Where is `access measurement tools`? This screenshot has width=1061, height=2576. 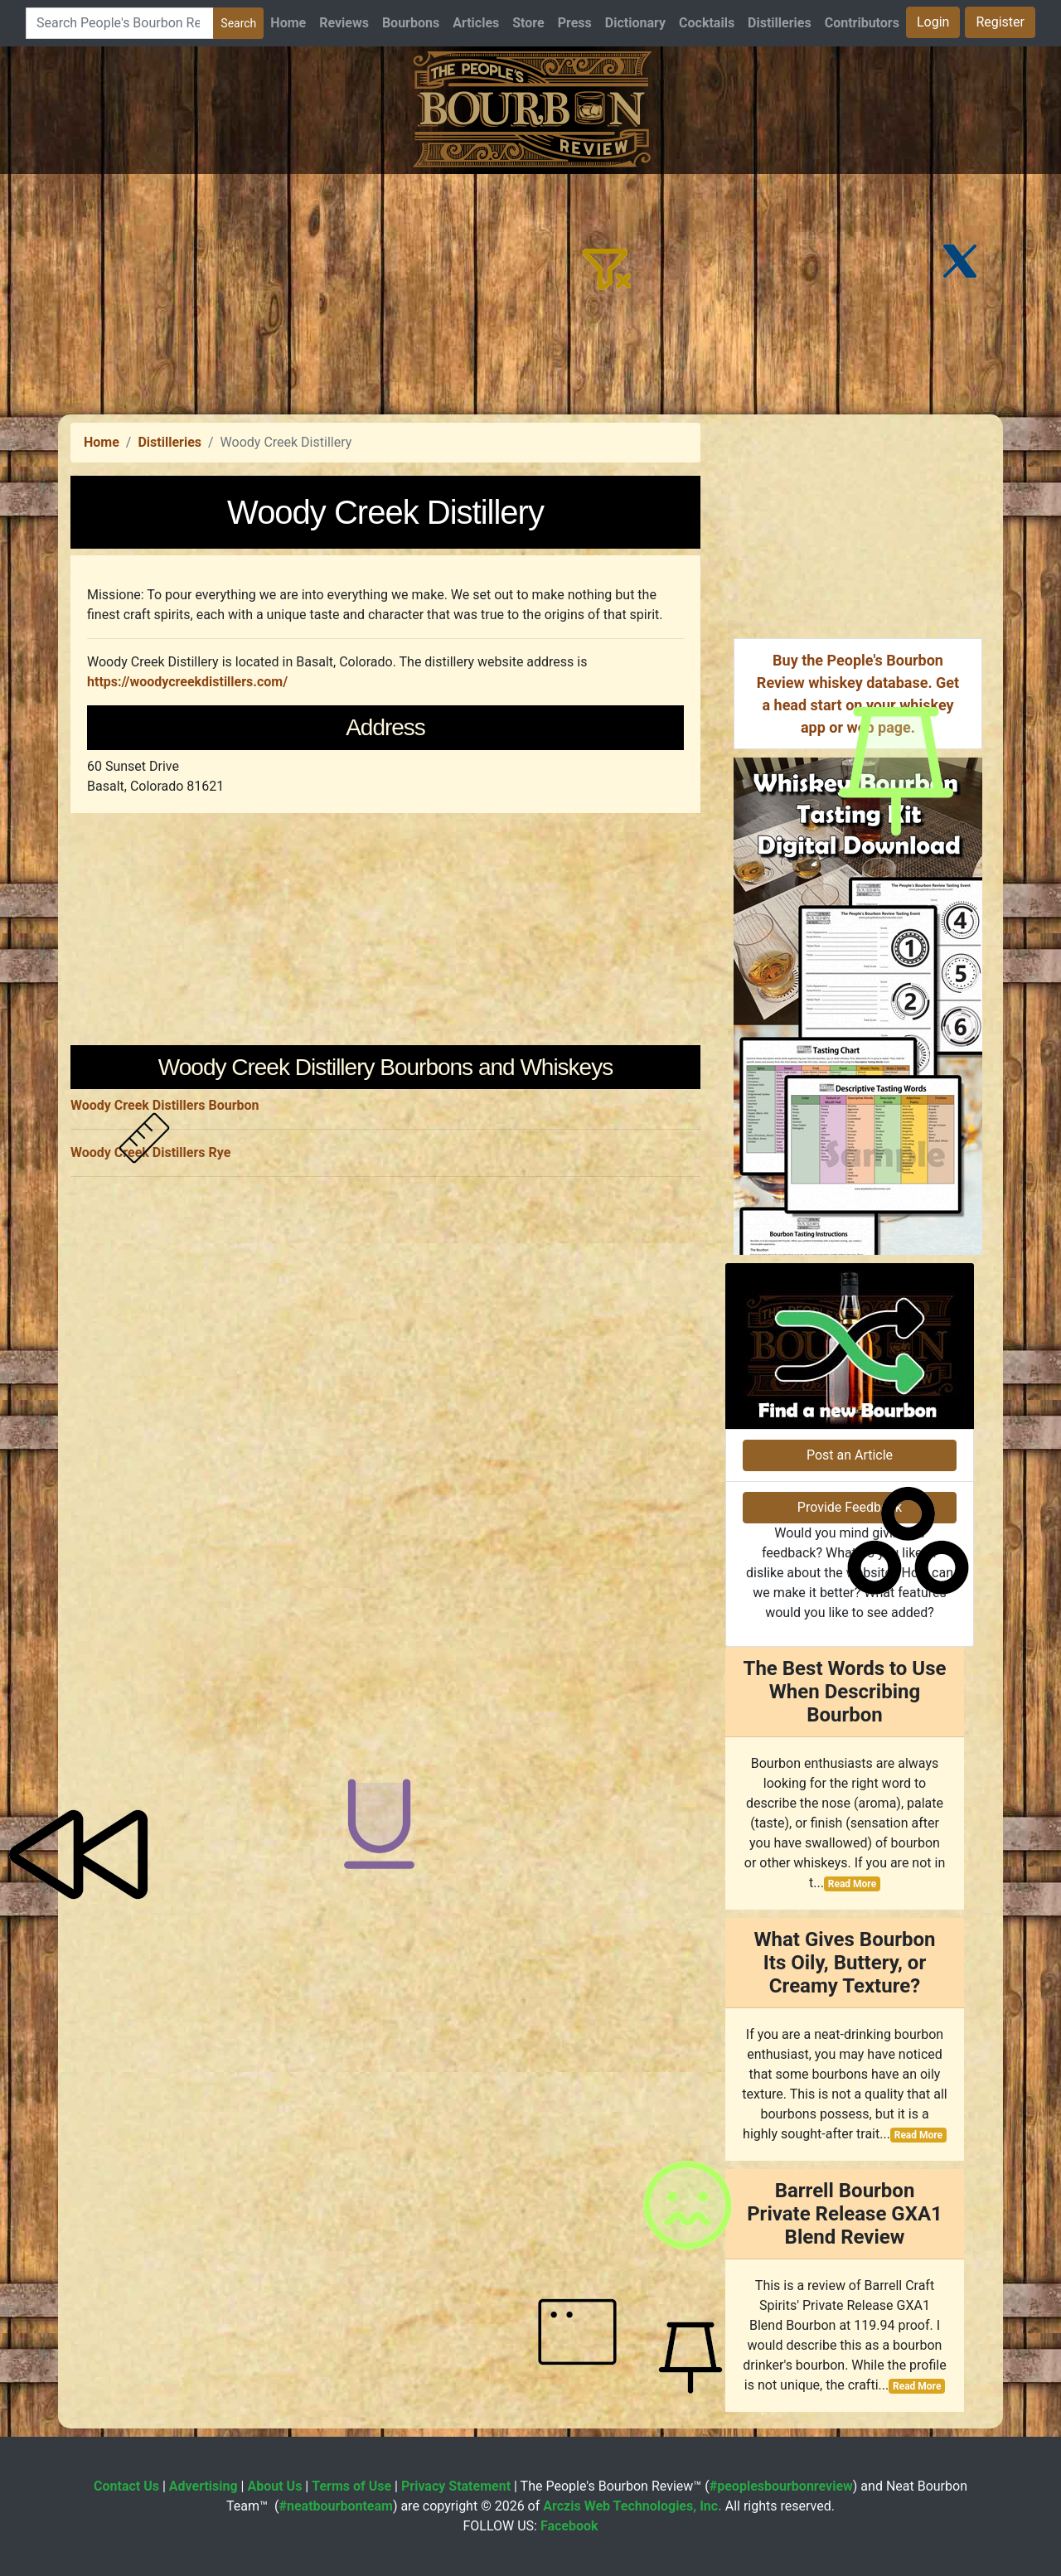 access measurement tools is located at coordinates (144, 1138).